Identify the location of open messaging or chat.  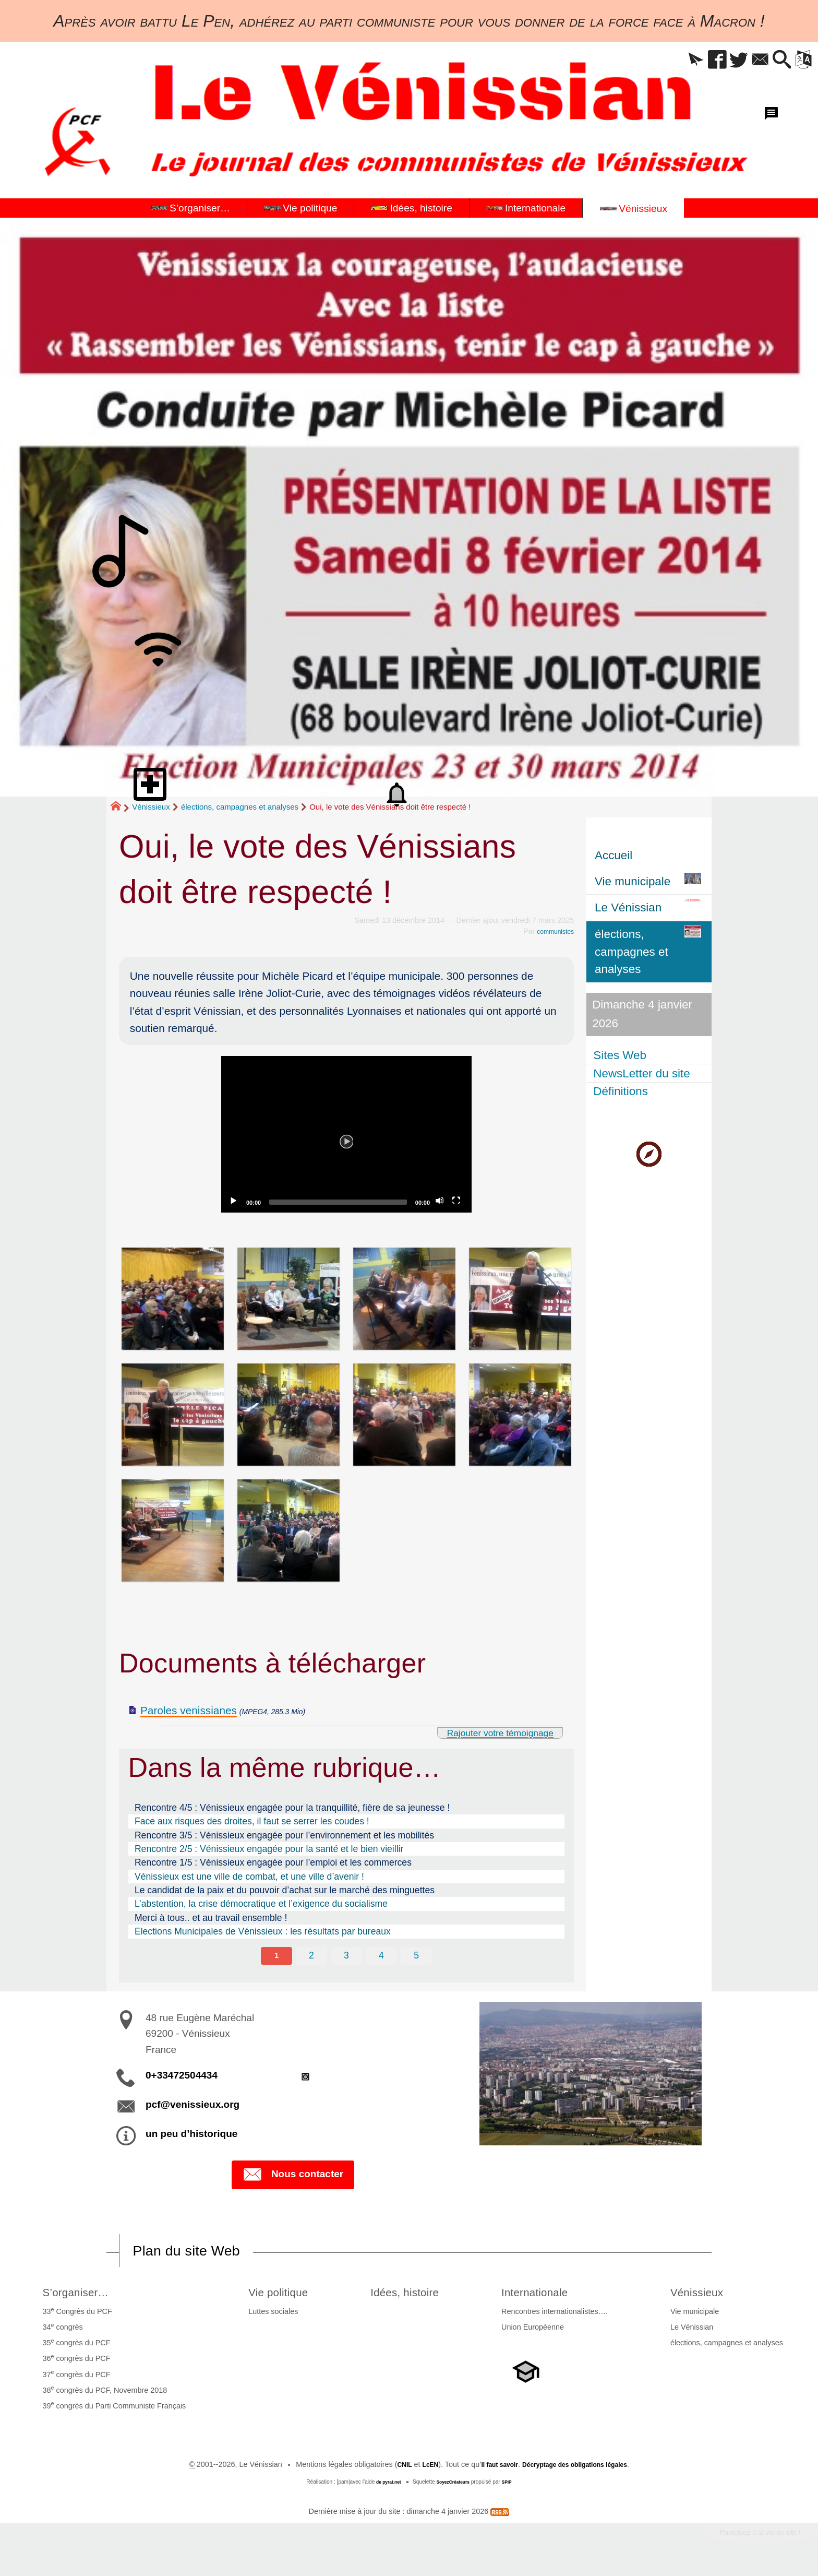
(771, 113).